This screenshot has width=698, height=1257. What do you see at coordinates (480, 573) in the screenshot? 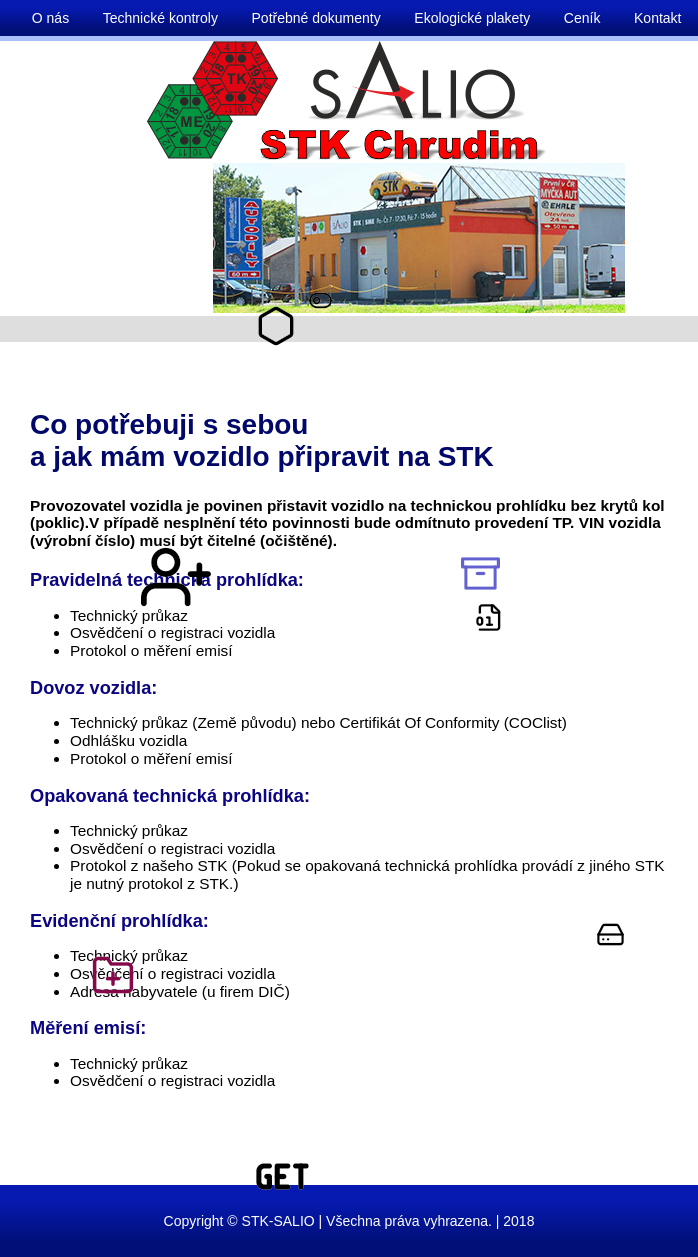
I see `archive this item` at bounding box center [480, 573].